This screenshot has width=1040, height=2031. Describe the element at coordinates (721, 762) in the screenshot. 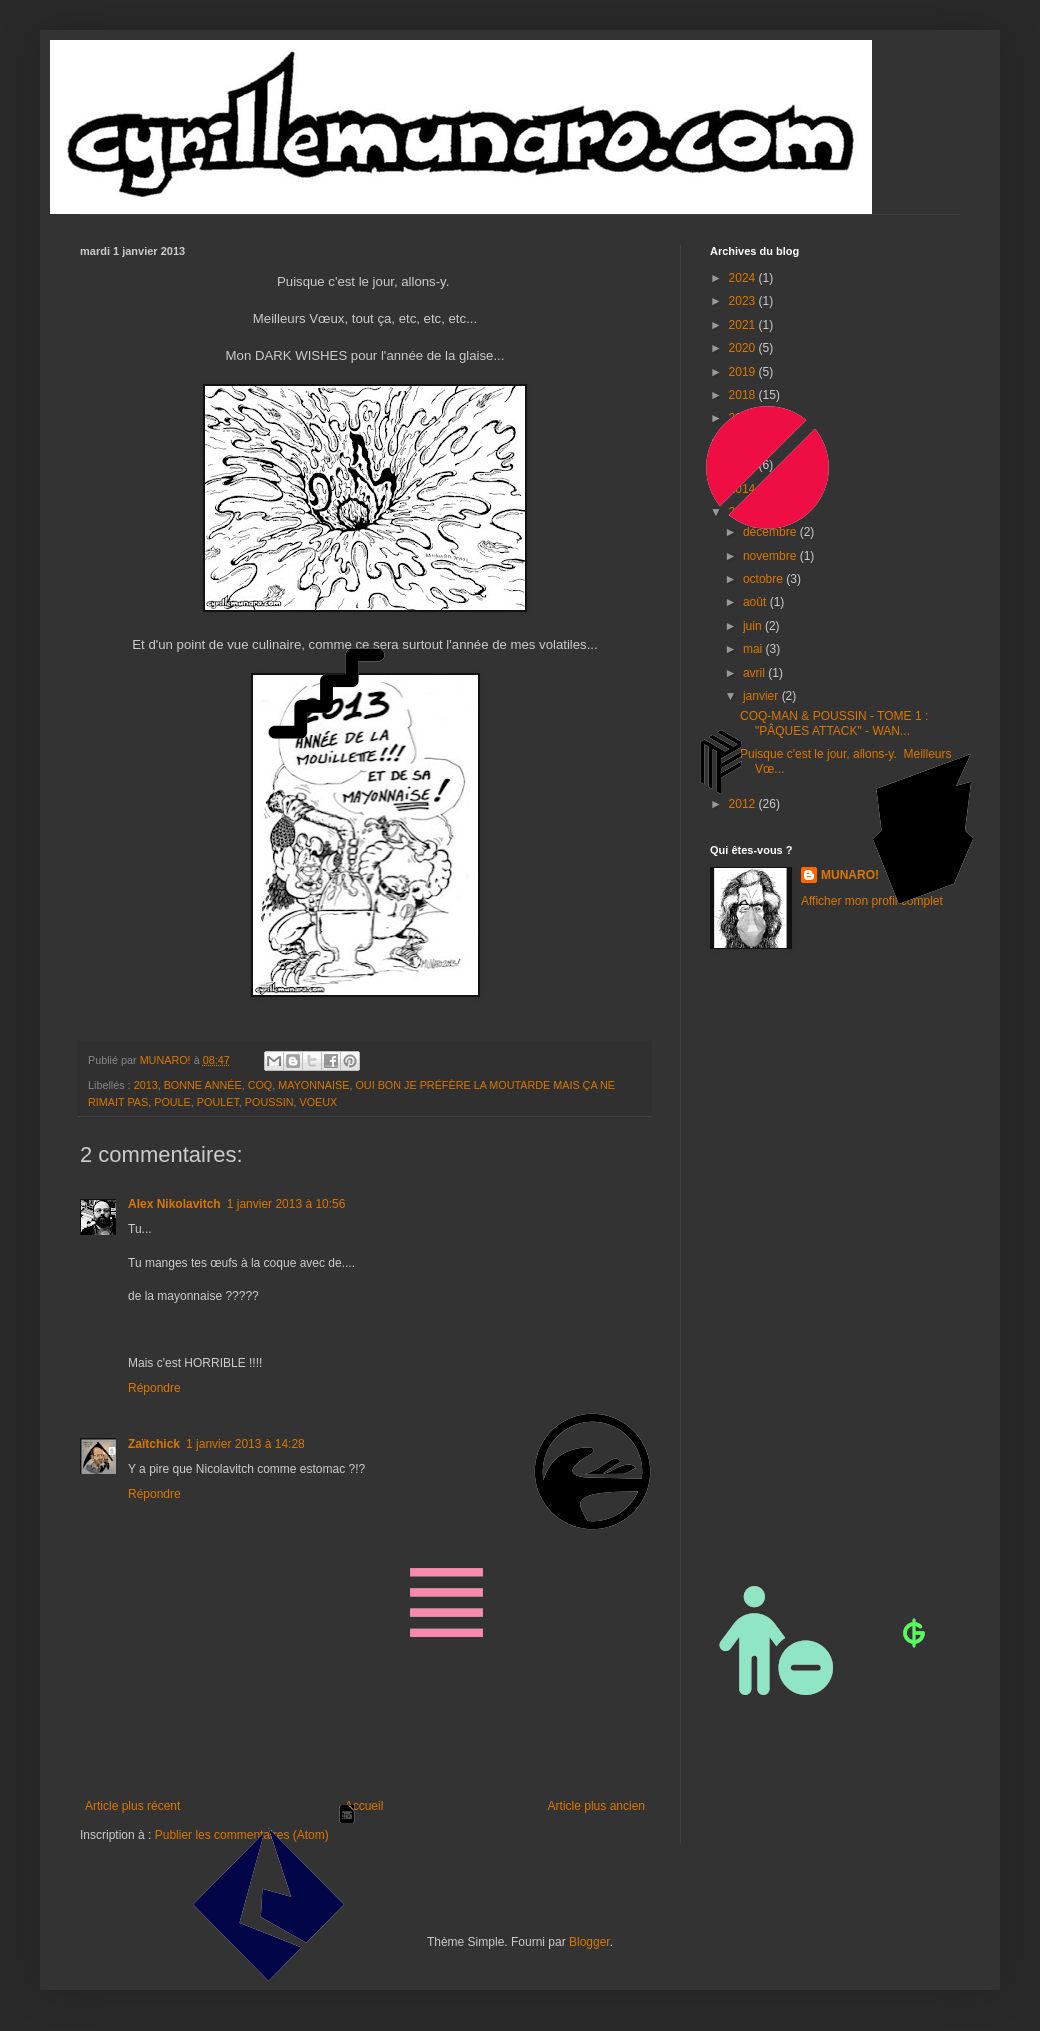

I see `link to Pusher real-time messaging services` at that location.